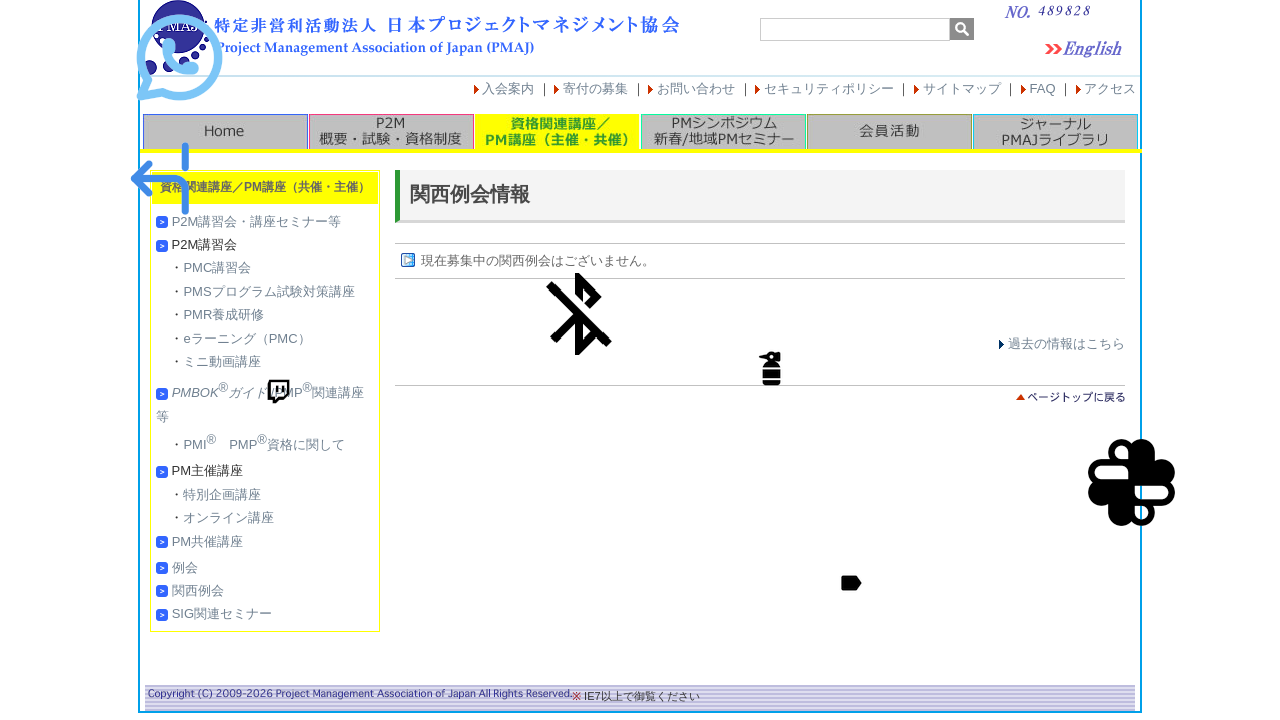 The image size is (1280, 720). I want to click on open Twitch app, so click(278, 391).